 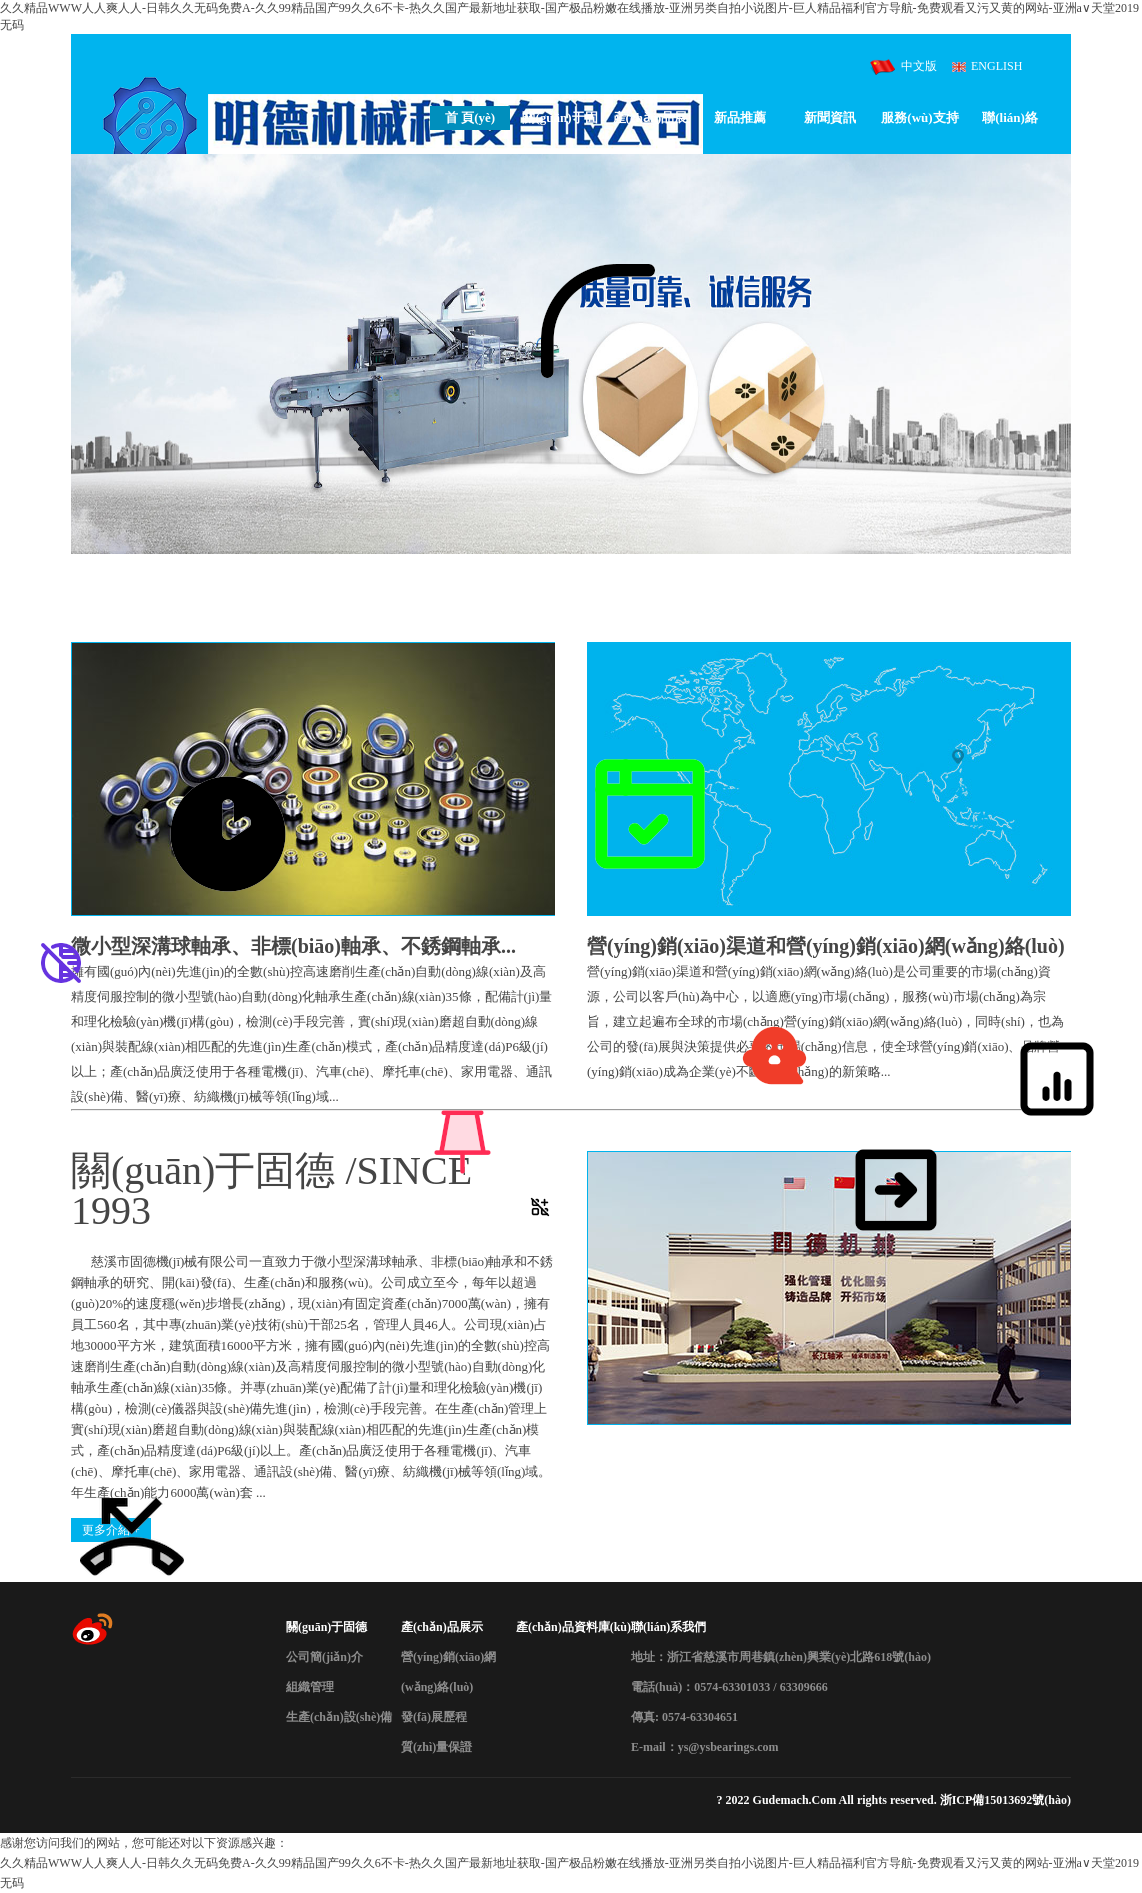 I want to click on apply rounded corner radius to element, so click(x=598, y=321).